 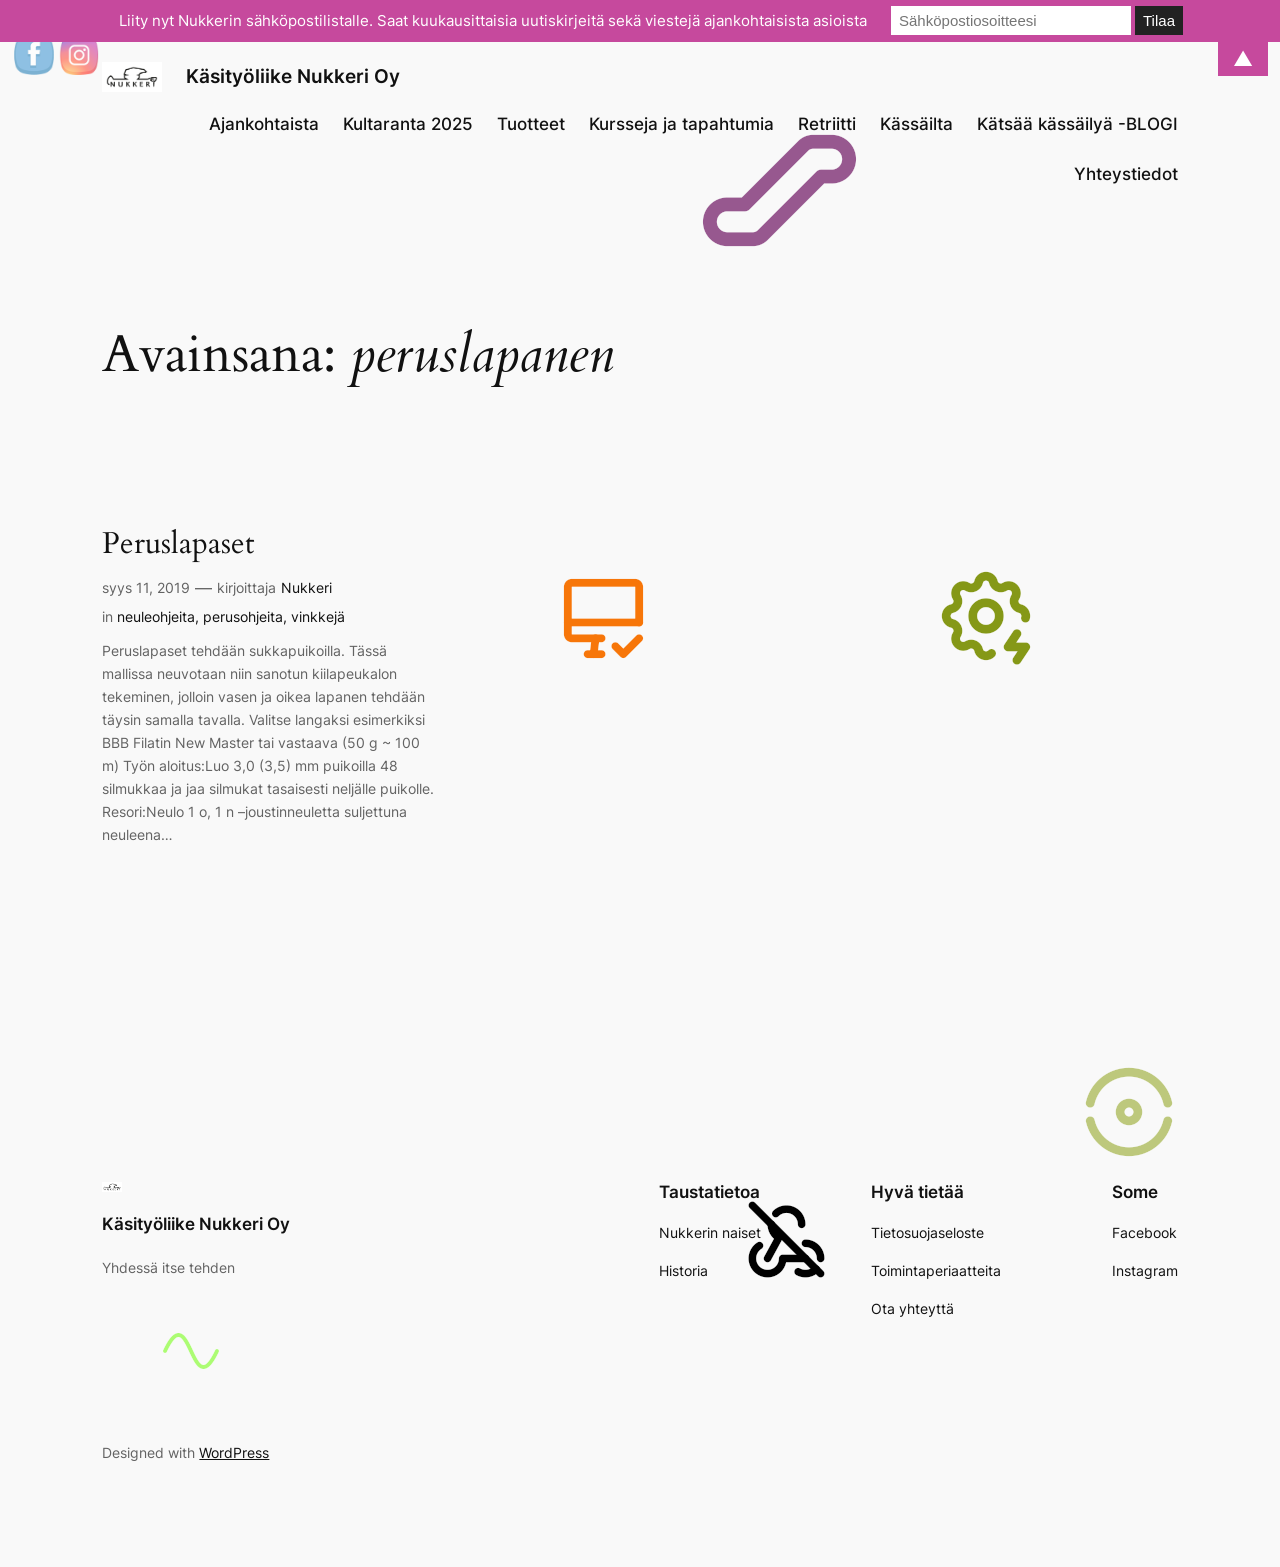 What do you see at coordinates (786, 1239) in the screenshot?
I see `webhook integration disabled` at bounding box center [786, 1239].